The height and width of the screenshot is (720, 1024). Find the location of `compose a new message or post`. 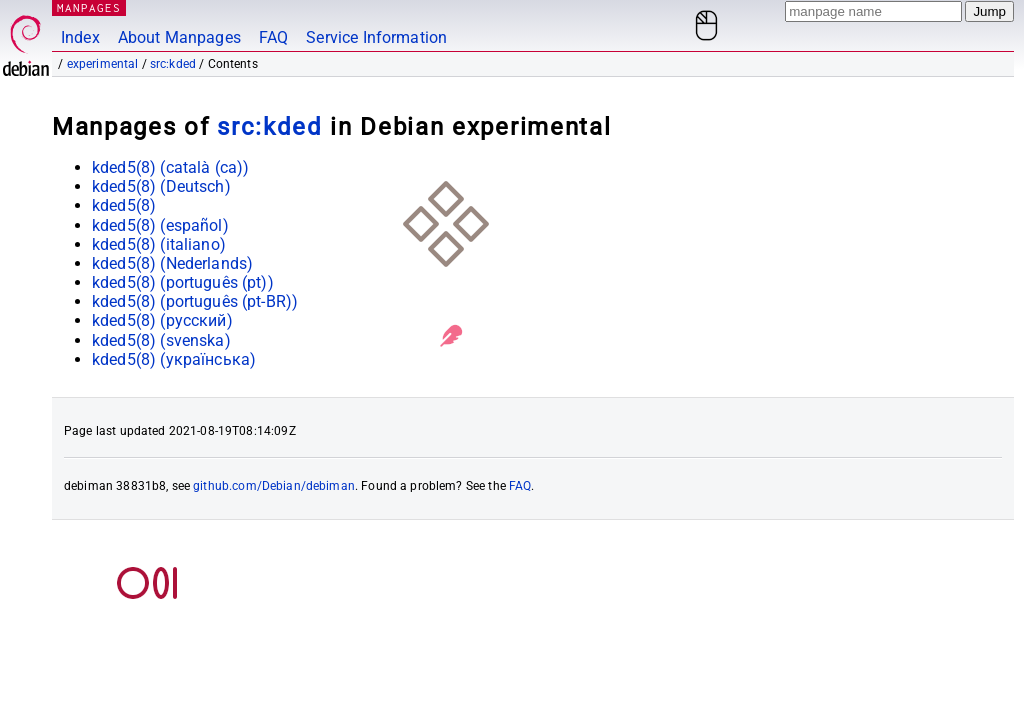

compose a new message or post is located at coordinates (451, 336).